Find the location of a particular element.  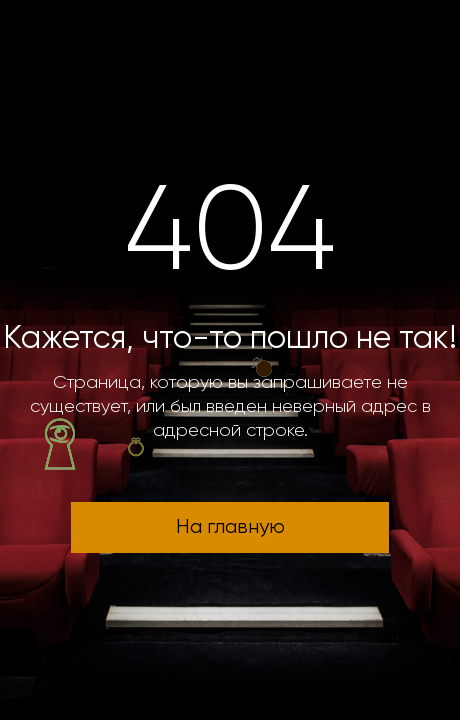

an inactive or disarmed bomb item is located at coordinates (262, 367).